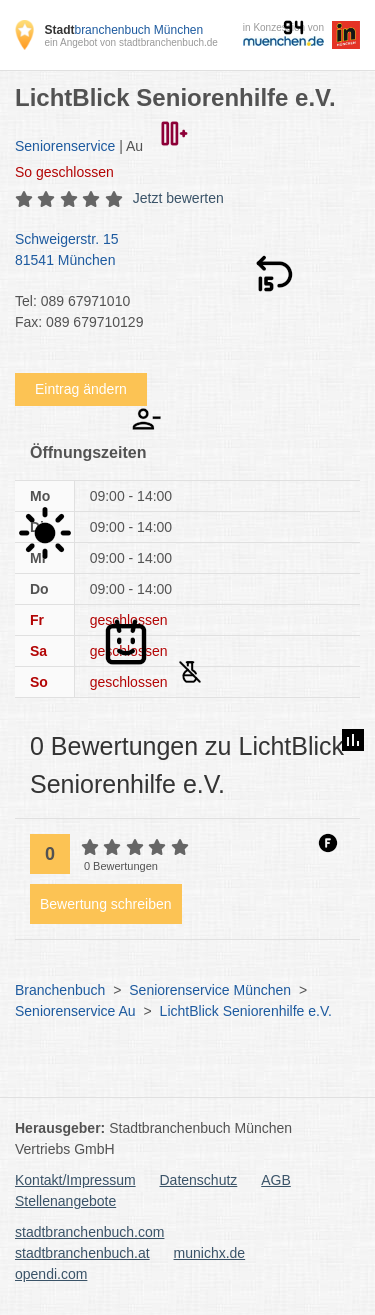 The image size is (375, 1315). What do you see at coordinates (146, 419) in the screenshot?
I see `remove a contact or friend` at bounding box center [146, 419].